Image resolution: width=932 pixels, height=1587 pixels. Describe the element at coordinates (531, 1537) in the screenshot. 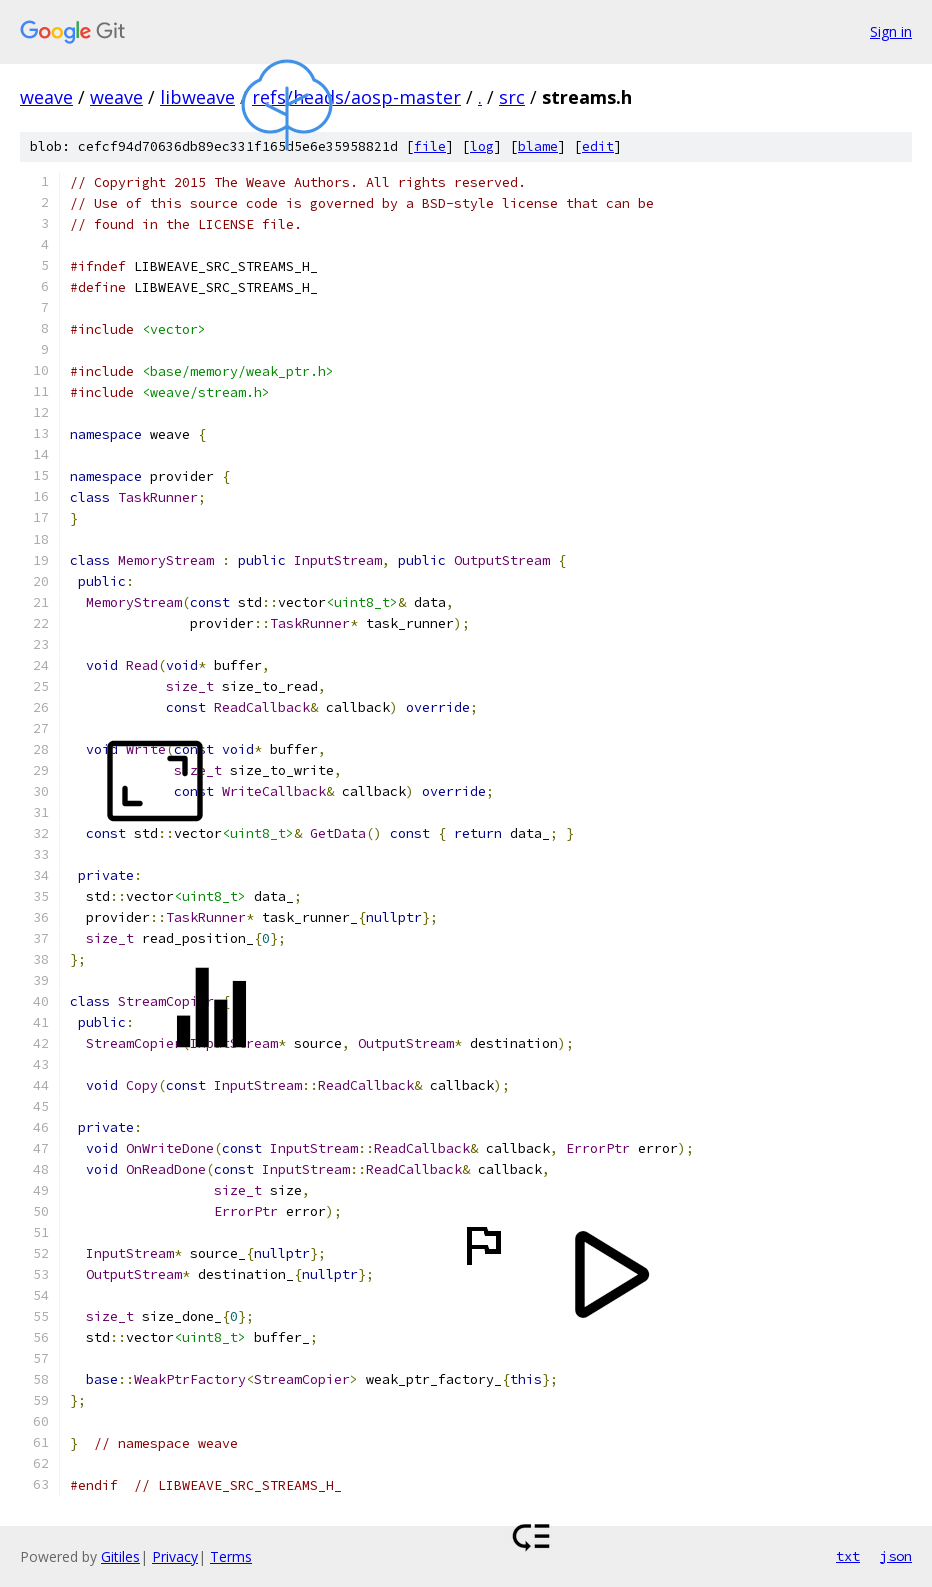

I see `move item to lower priority in a list` at that location.